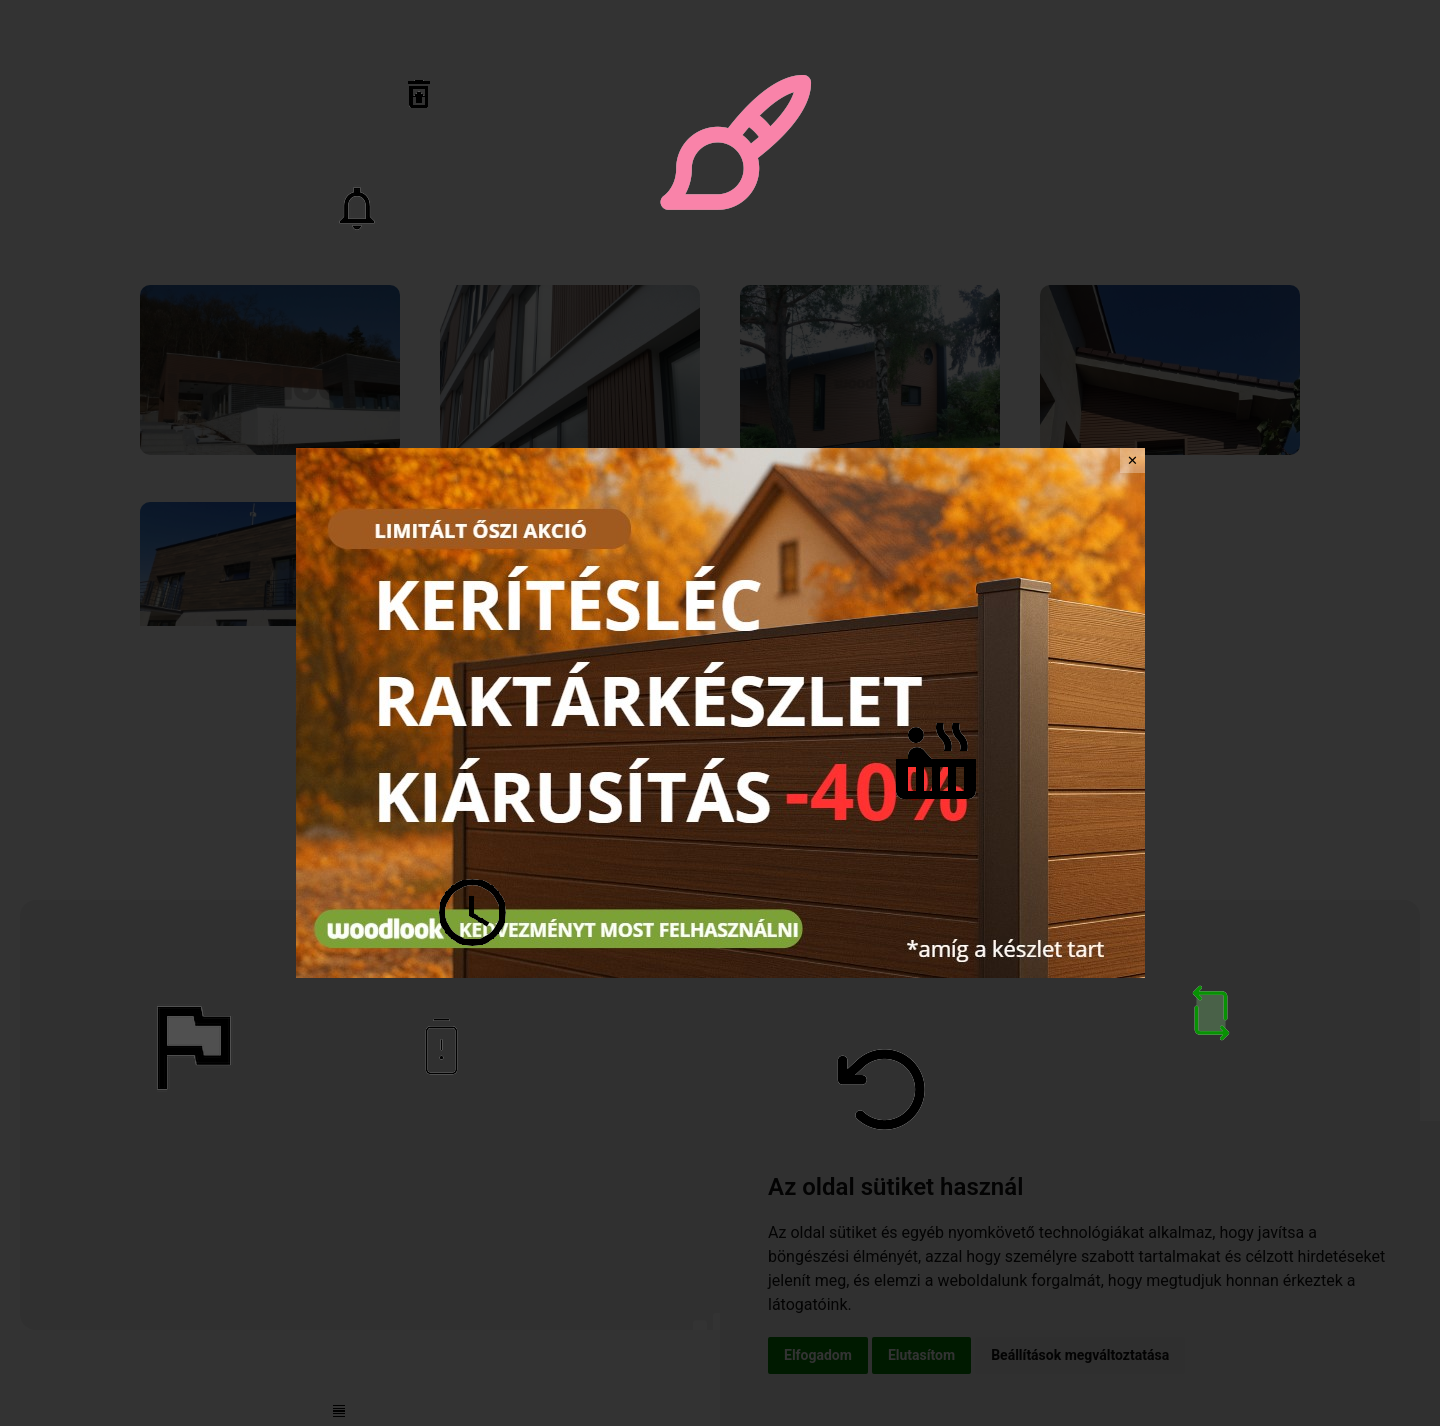 The height and width of the screenshot is (1426, 1440). Describe the element at coordinates (936, 759) in the screenshot. I see `view hot tub or spa amenities` at that location.